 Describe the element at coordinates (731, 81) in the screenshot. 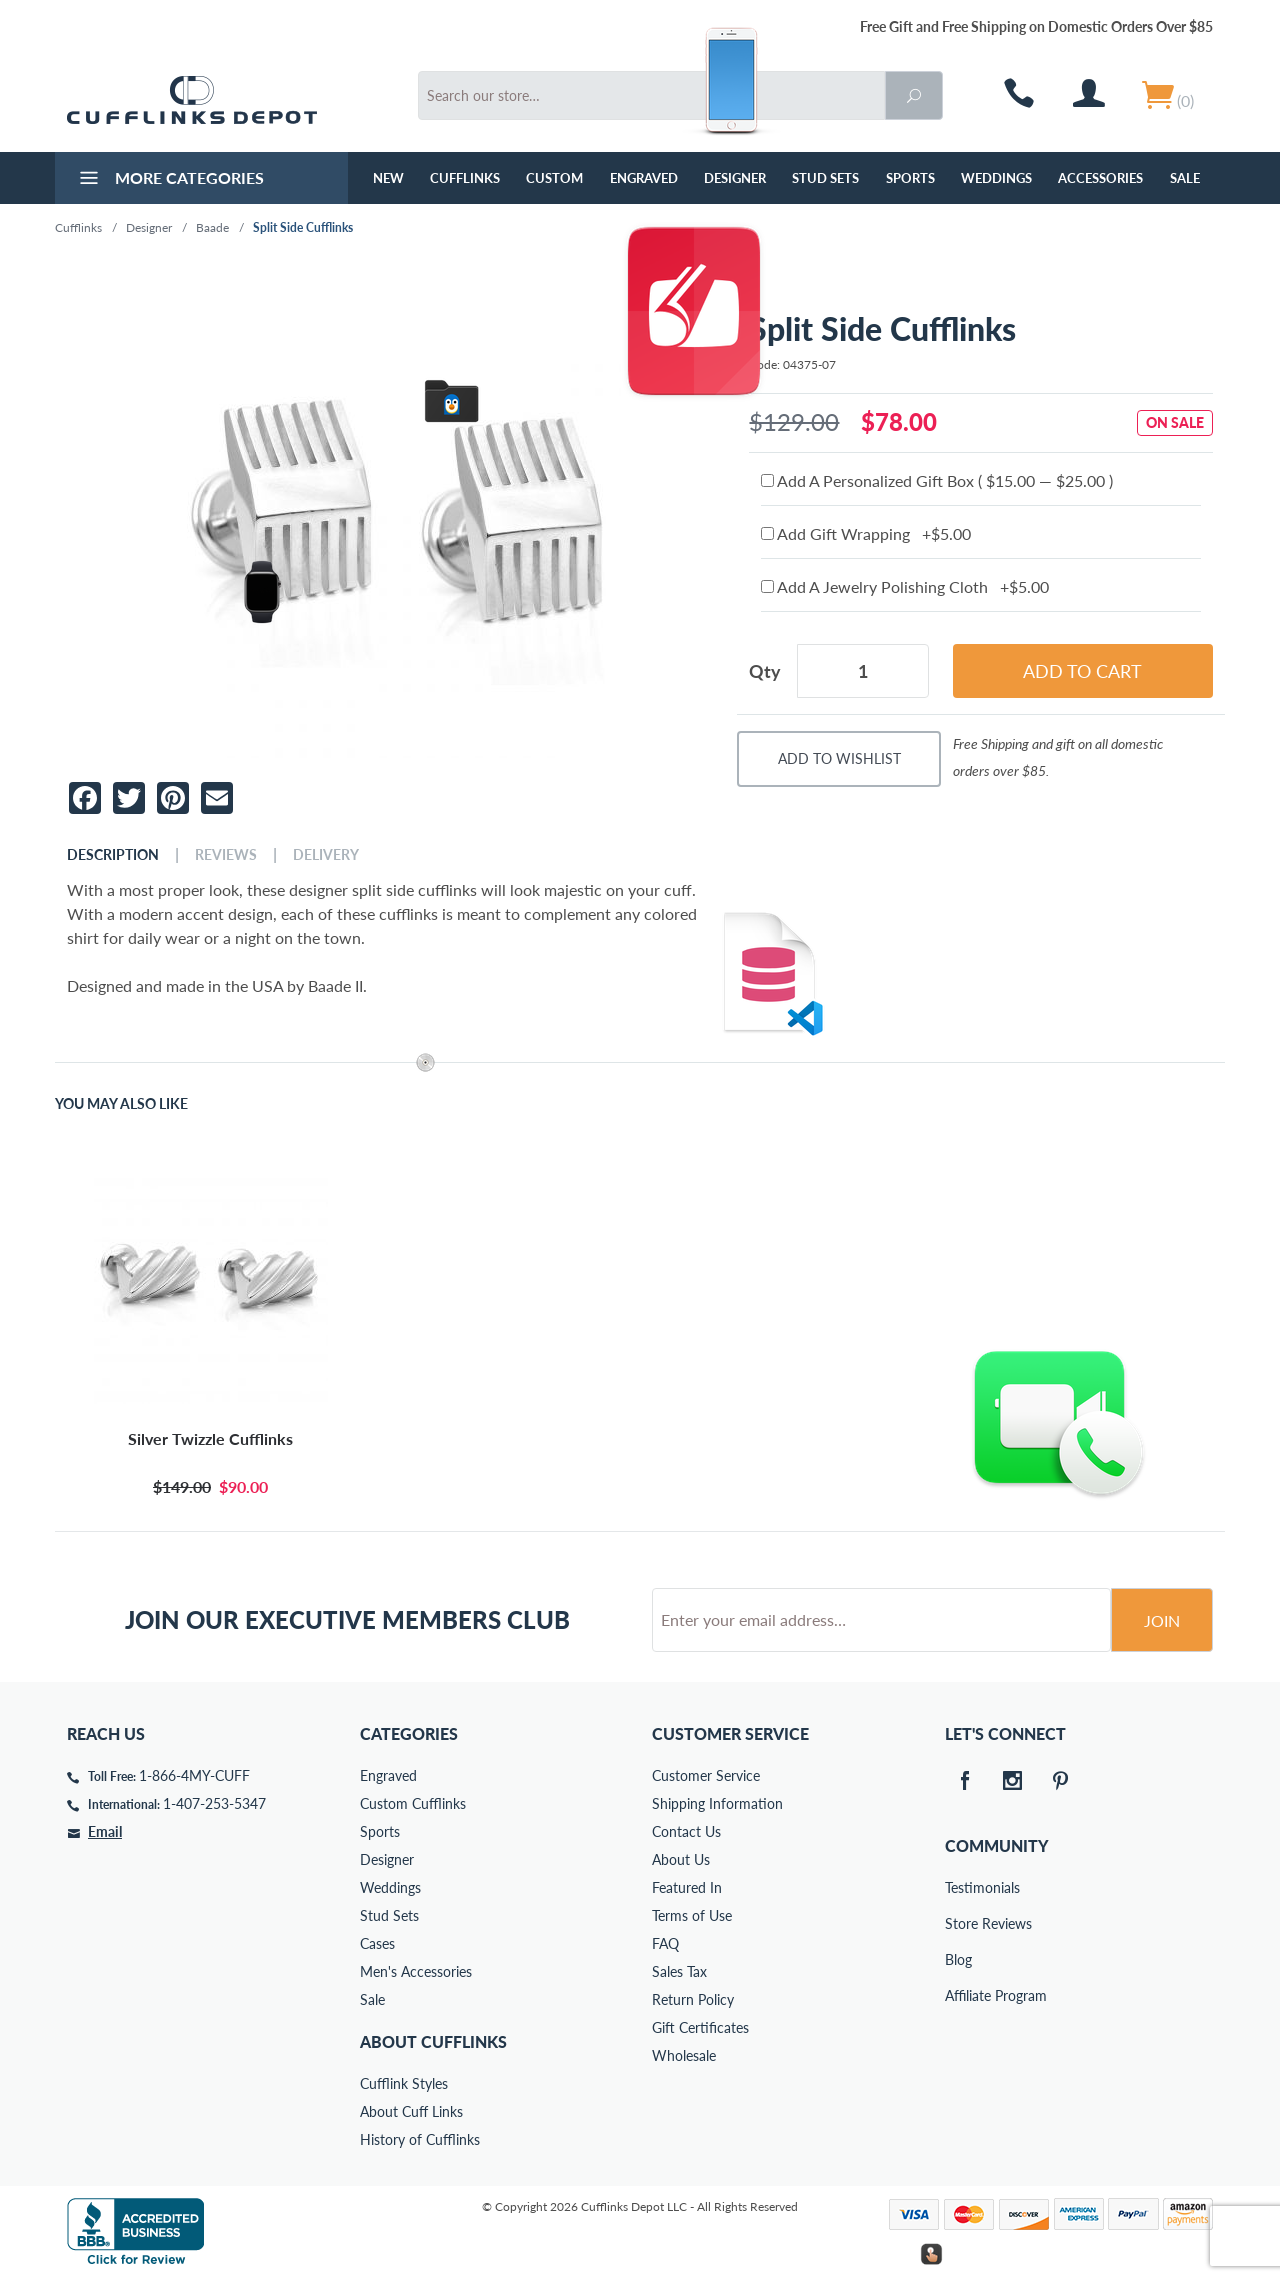

I see `connect or manage an iPhone device` at that location.